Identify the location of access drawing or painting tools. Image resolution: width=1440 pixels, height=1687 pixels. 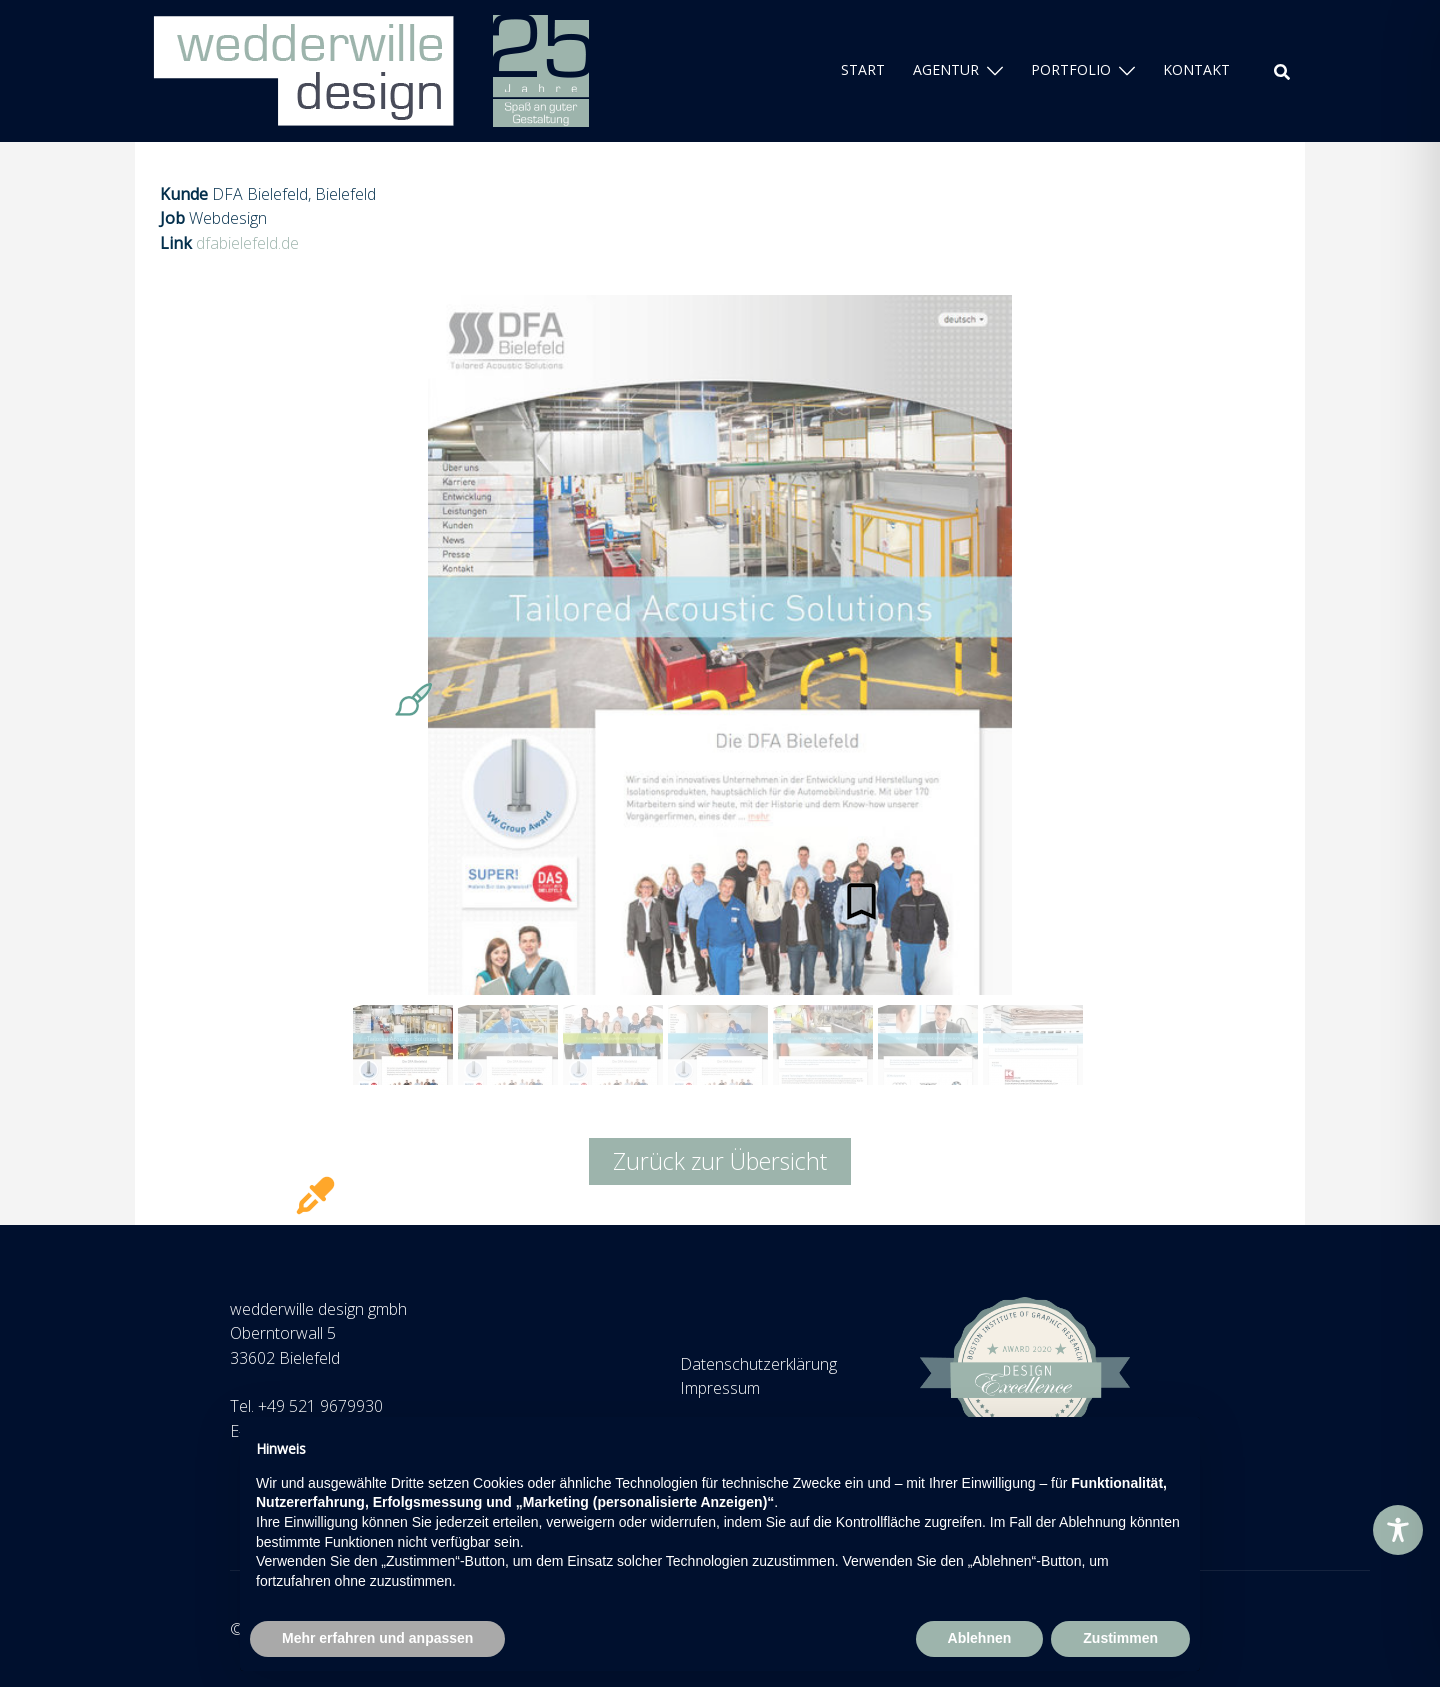
(415, 700).